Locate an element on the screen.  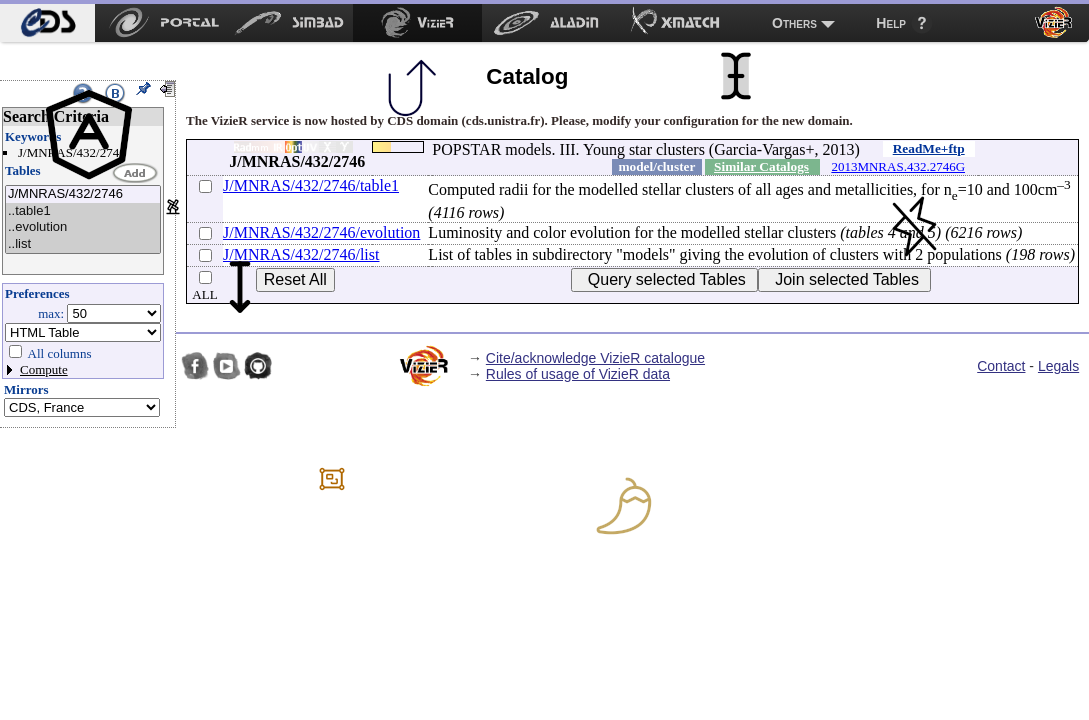
download to bottom or end of list is located at coordinates (240, 287).